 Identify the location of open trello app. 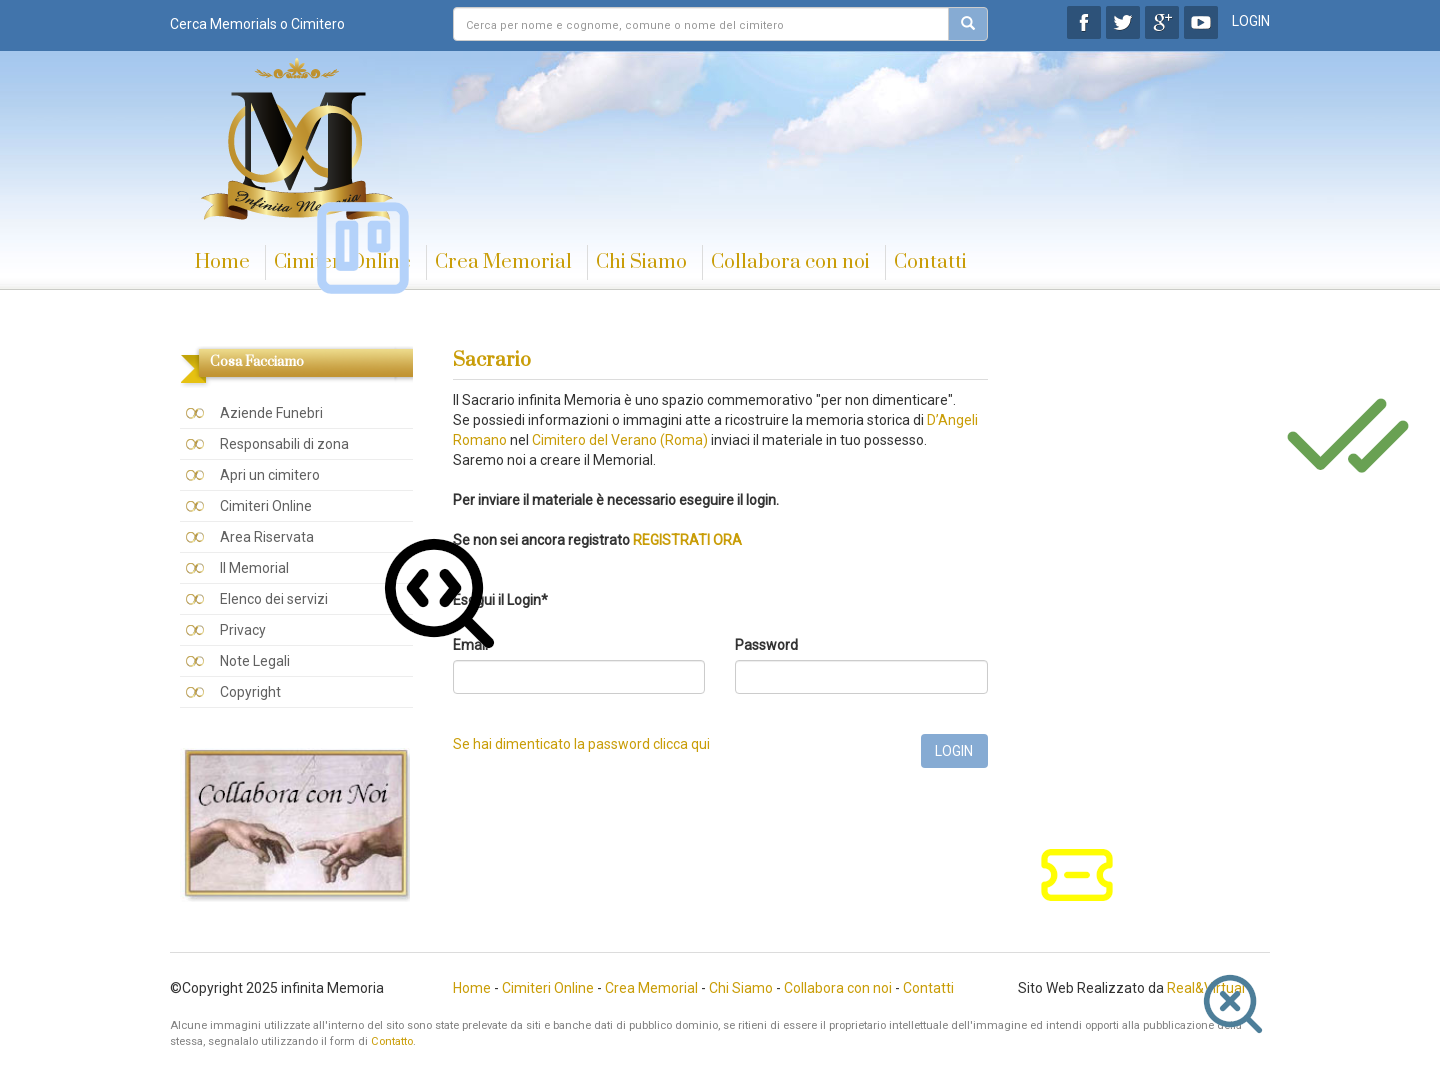
(363, 248).